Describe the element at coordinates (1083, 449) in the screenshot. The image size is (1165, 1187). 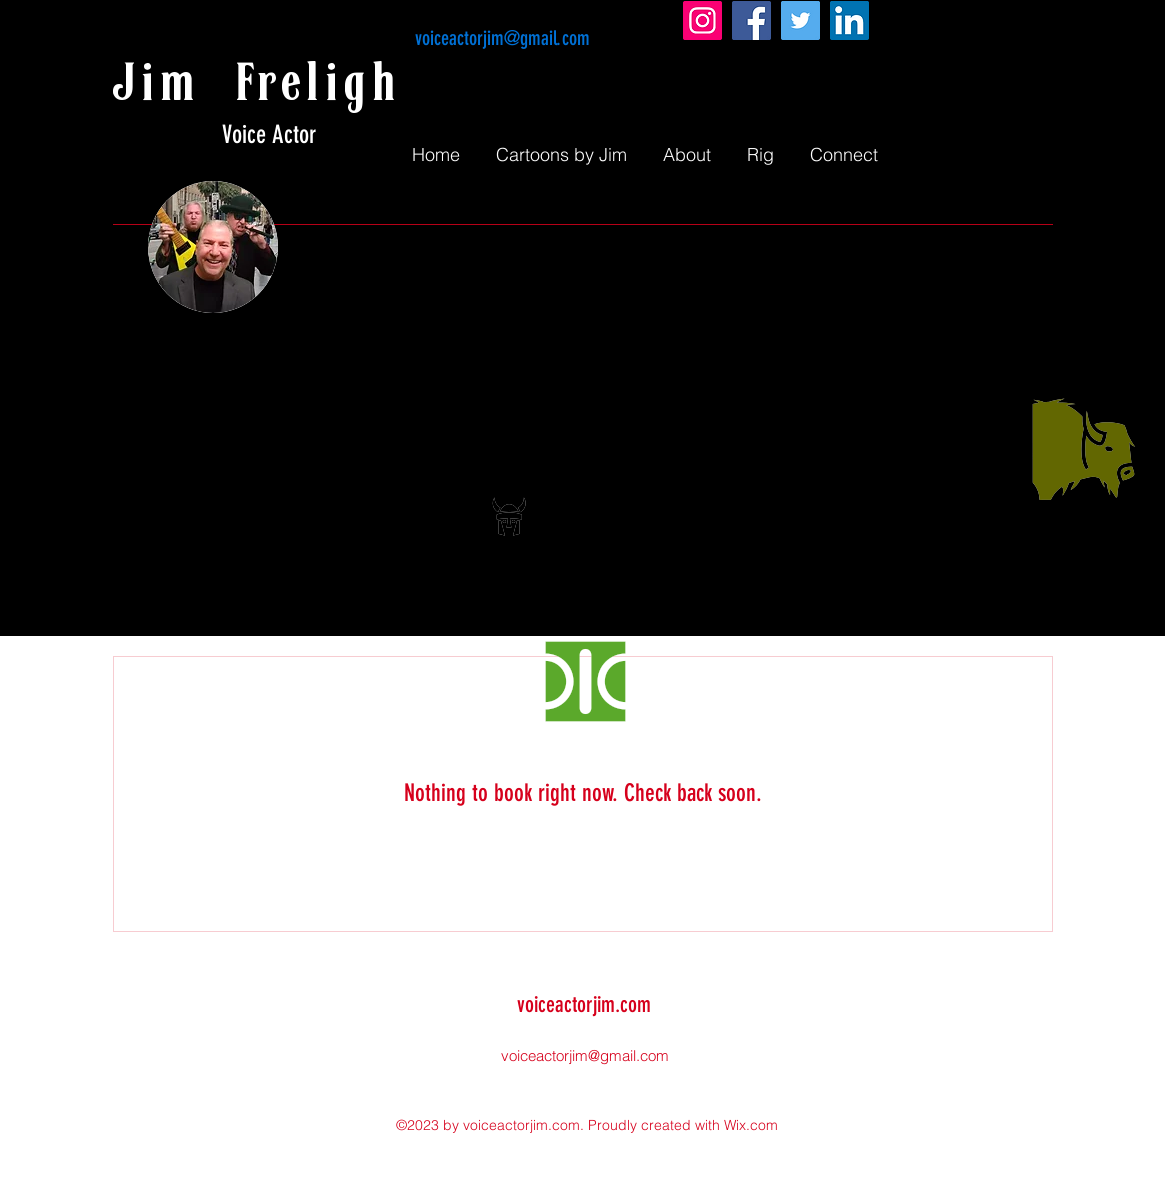
I see `represents a buffalo or bison in a game context` at that location.